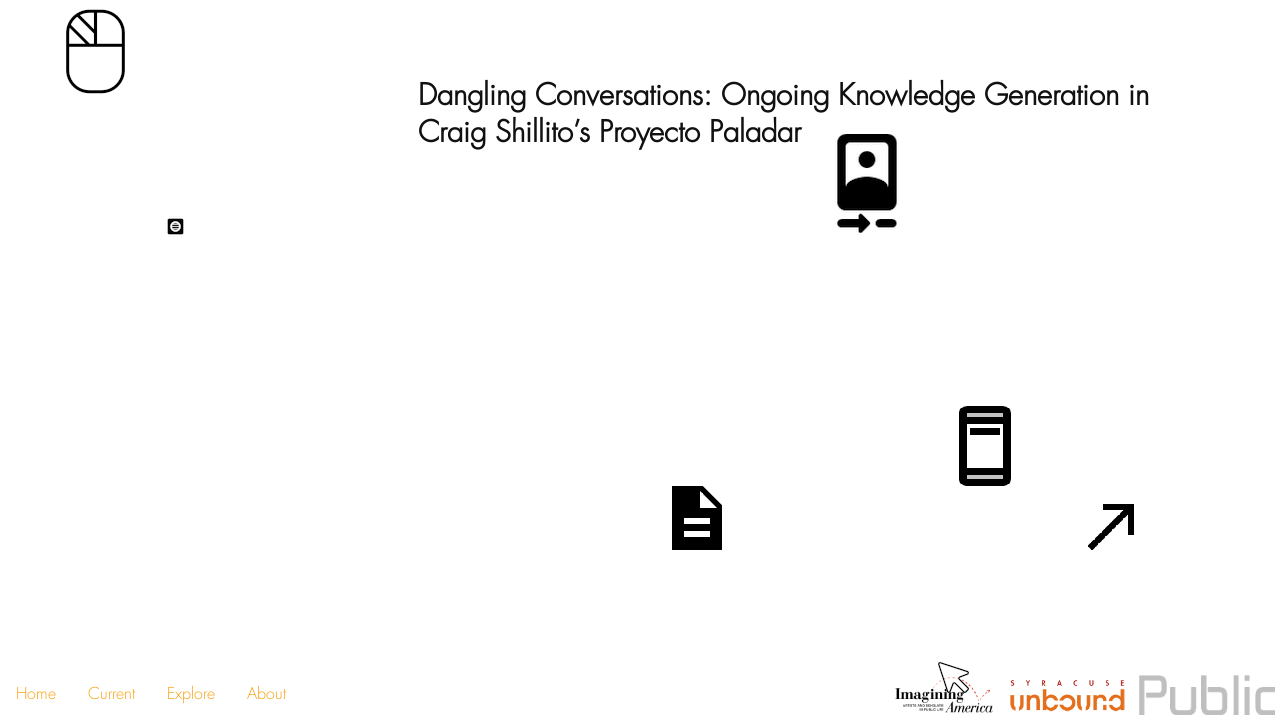 This screenshot has width=1280, height=720. What do you see at coordinates (1112, 525) in the screenshot?
I see `indicates an outgoing call was made` at bounding box center [1112, 525].